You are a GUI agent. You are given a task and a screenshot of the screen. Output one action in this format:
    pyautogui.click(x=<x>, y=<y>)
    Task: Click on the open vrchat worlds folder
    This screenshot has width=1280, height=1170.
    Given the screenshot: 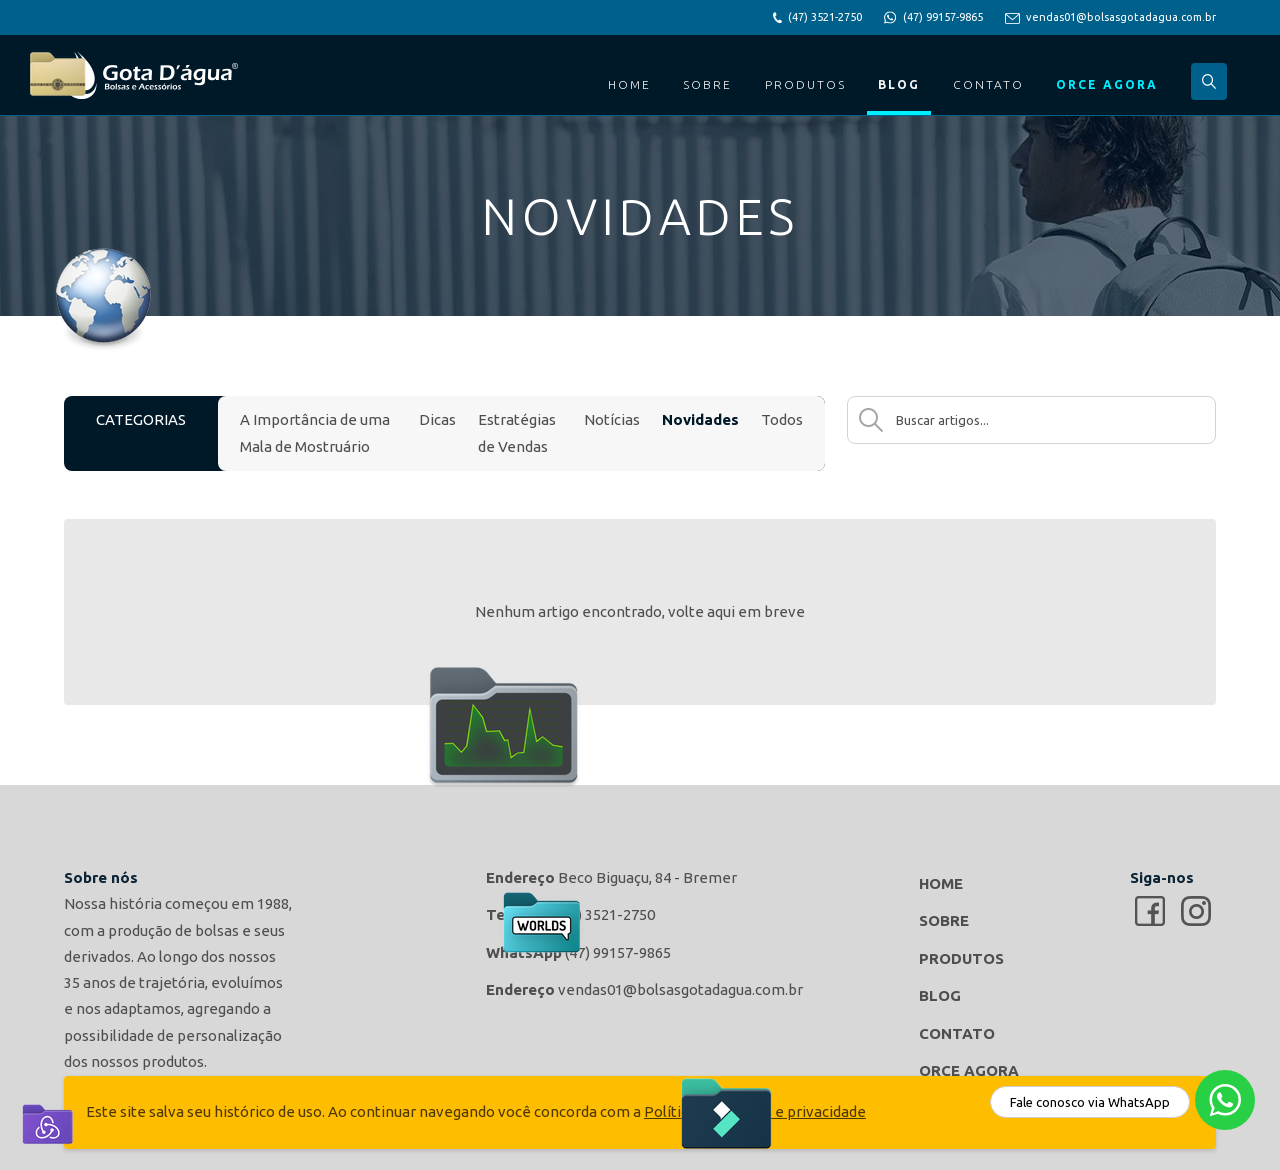 What is the action you would take?
    pyautogui.click(x=541, y=924)
    